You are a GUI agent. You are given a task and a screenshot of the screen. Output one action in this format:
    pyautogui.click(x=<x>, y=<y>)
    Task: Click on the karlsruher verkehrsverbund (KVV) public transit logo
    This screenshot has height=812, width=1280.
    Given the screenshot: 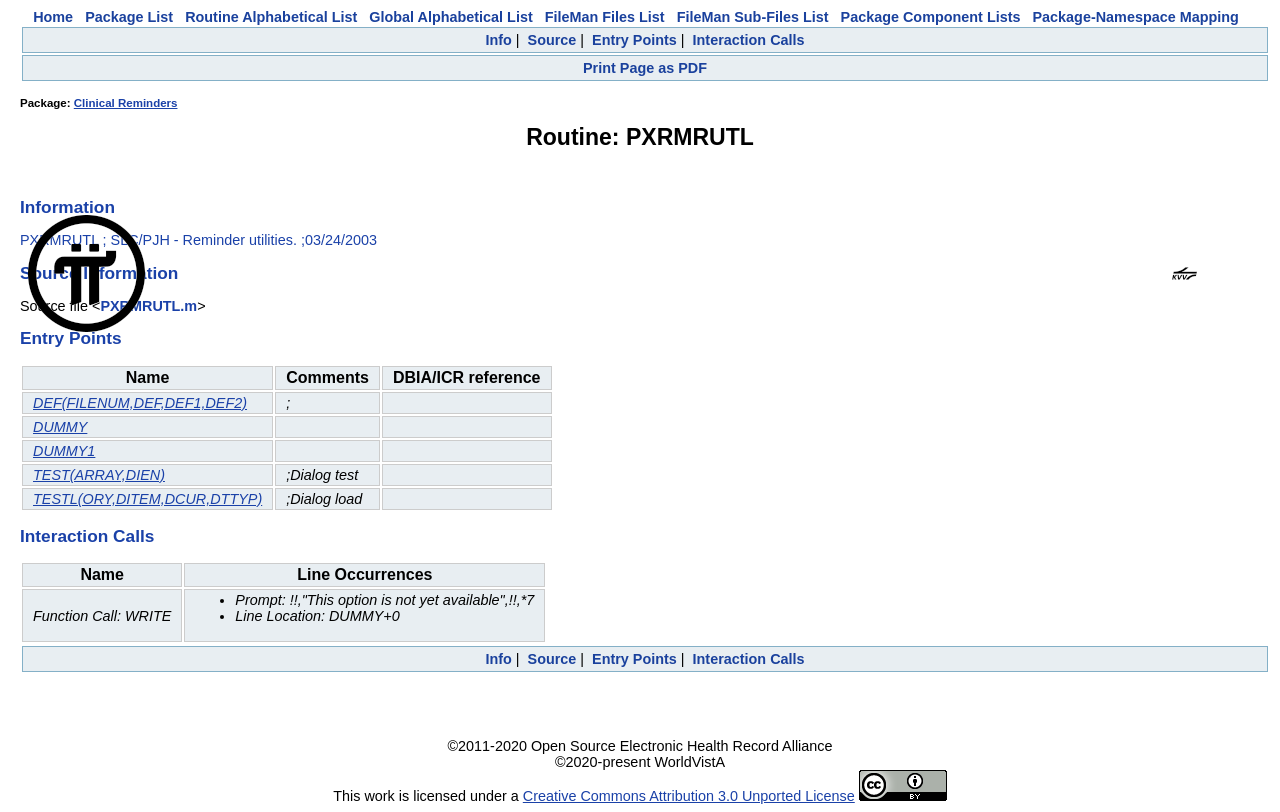 What is the action you would take?
    pyautogui.click(x=1184, y=273)
    